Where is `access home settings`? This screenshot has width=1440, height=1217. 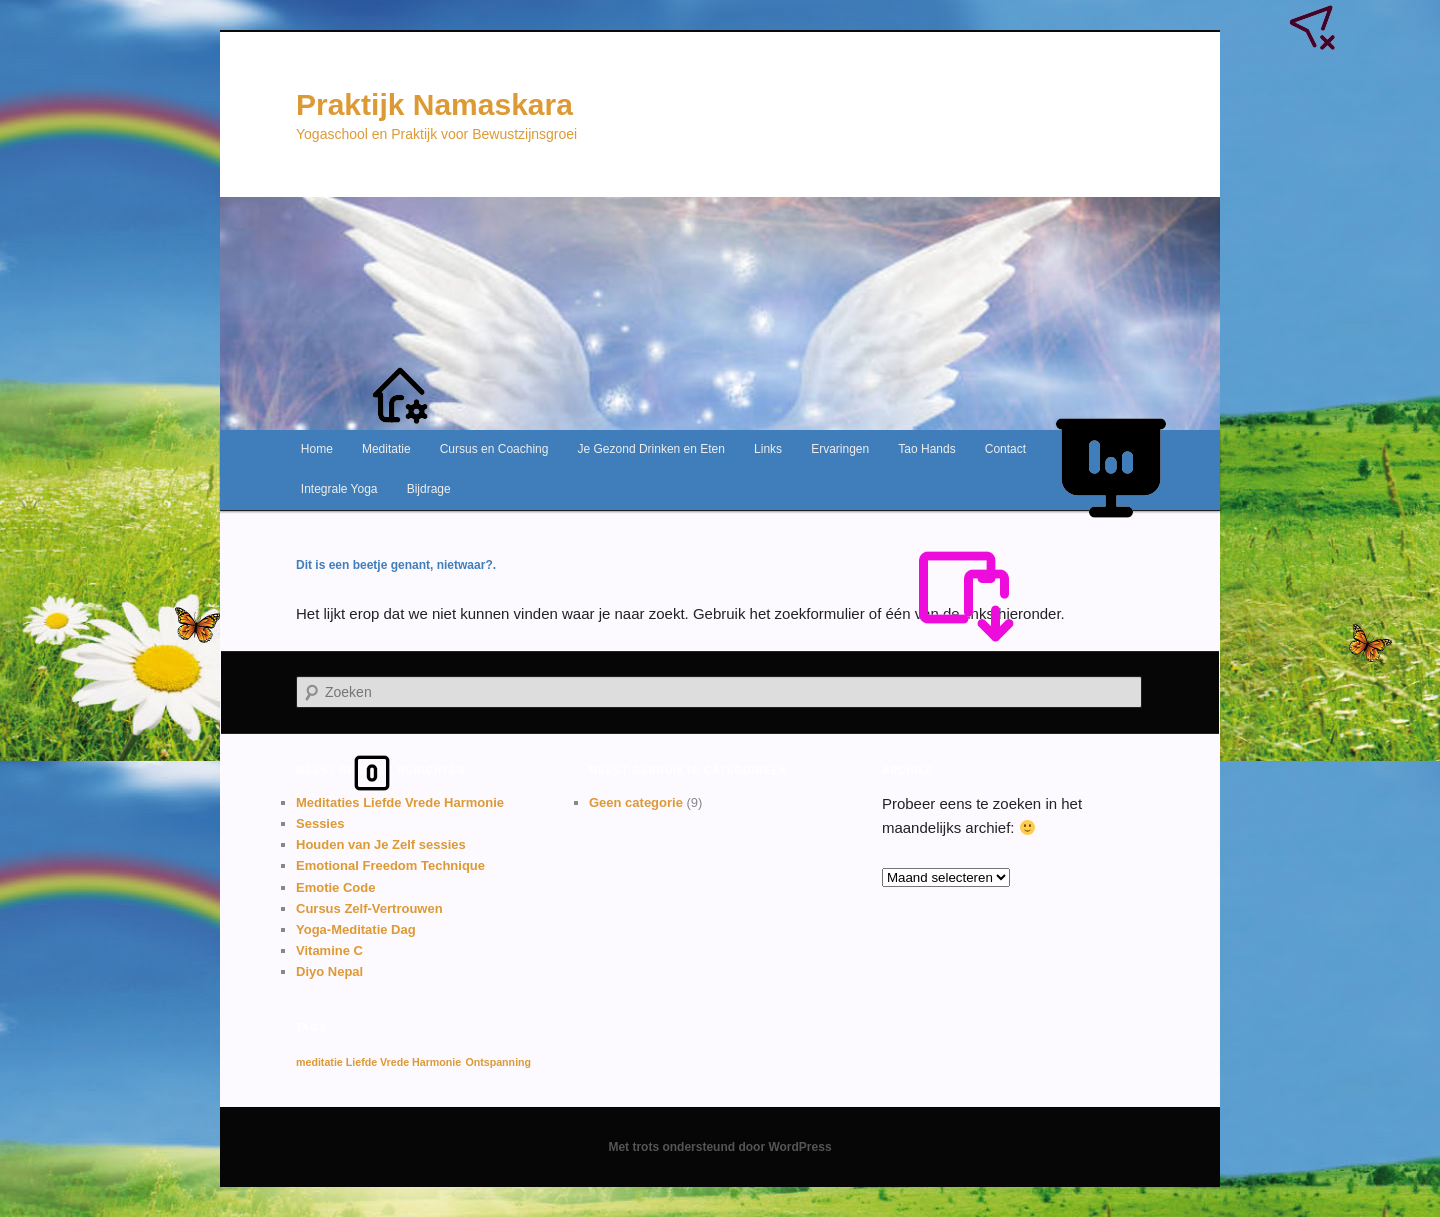 access home settings is located at coordinates (400, 395).